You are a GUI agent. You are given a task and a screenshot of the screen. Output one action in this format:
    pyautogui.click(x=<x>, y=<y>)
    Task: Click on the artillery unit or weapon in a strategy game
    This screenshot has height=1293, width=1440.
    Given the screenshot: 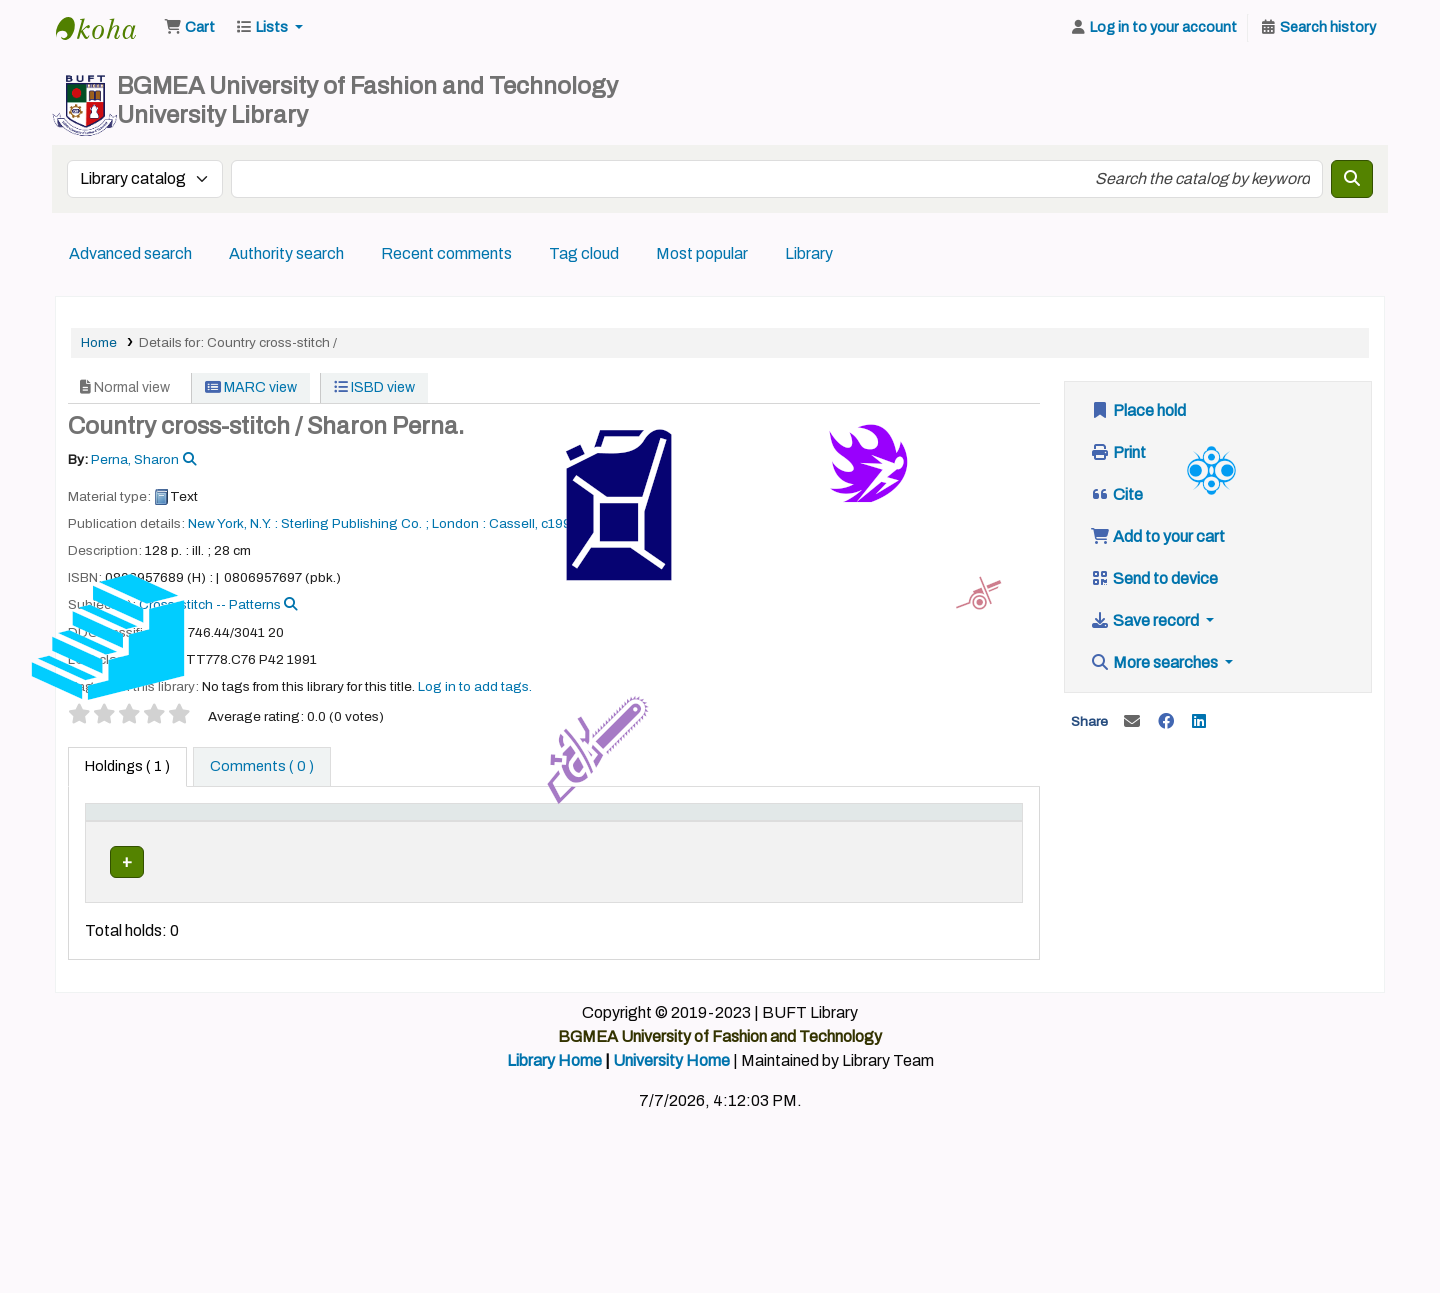 What is the action you would take?
    pyautogui.click(x=979, y=586)
    